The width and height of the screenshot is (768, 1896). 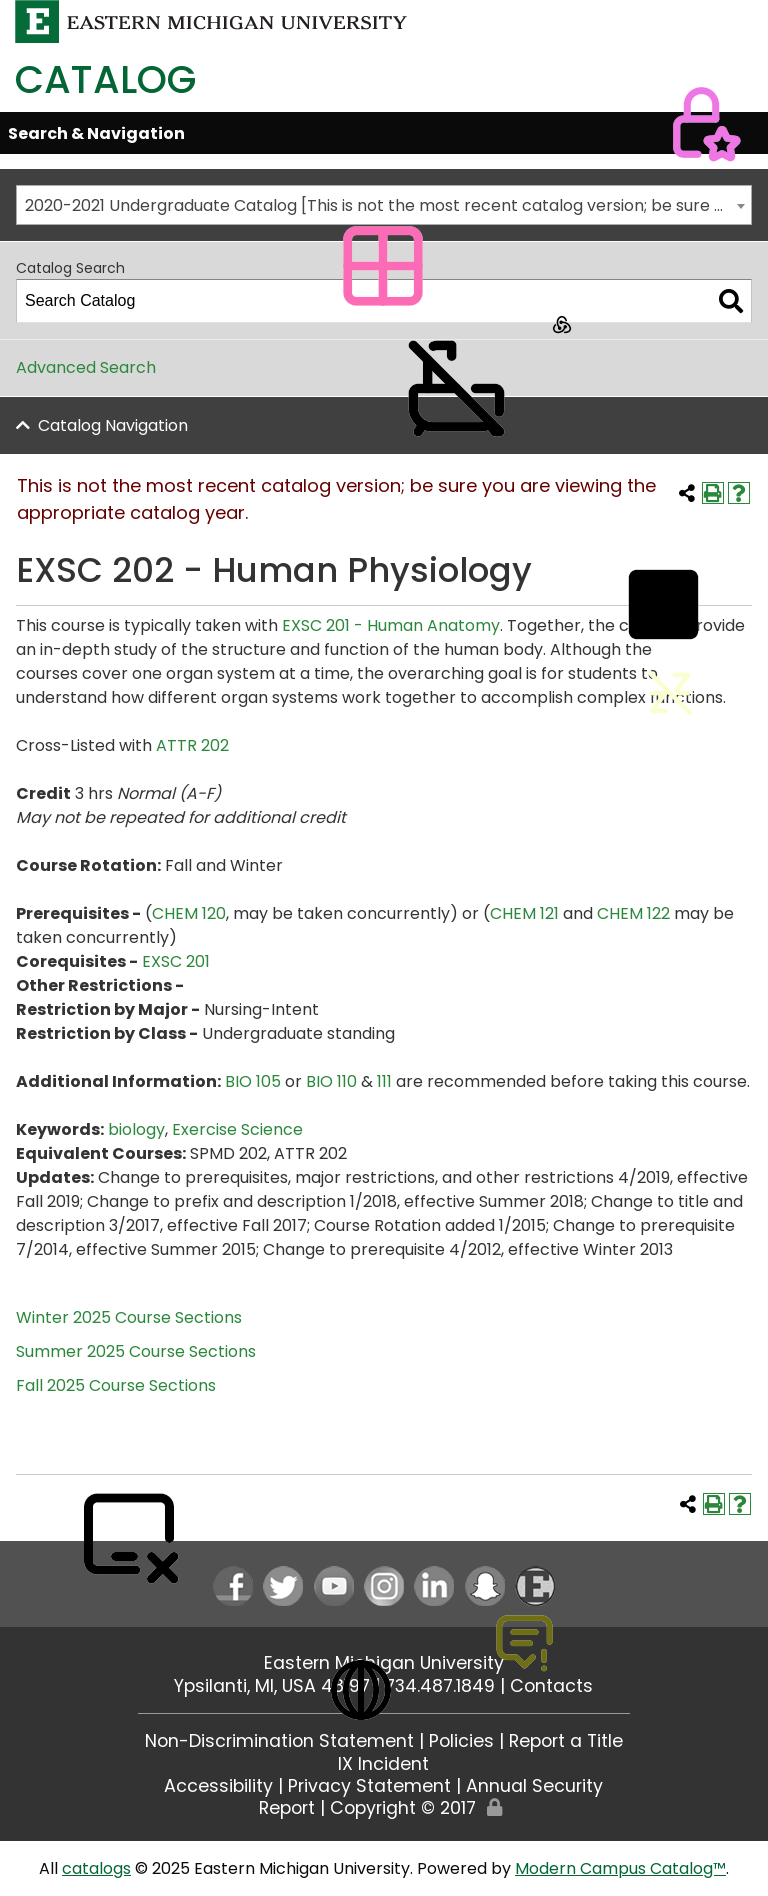 I want to click on view longitude or meridian lines on a map, so click(x=361, y=1690).